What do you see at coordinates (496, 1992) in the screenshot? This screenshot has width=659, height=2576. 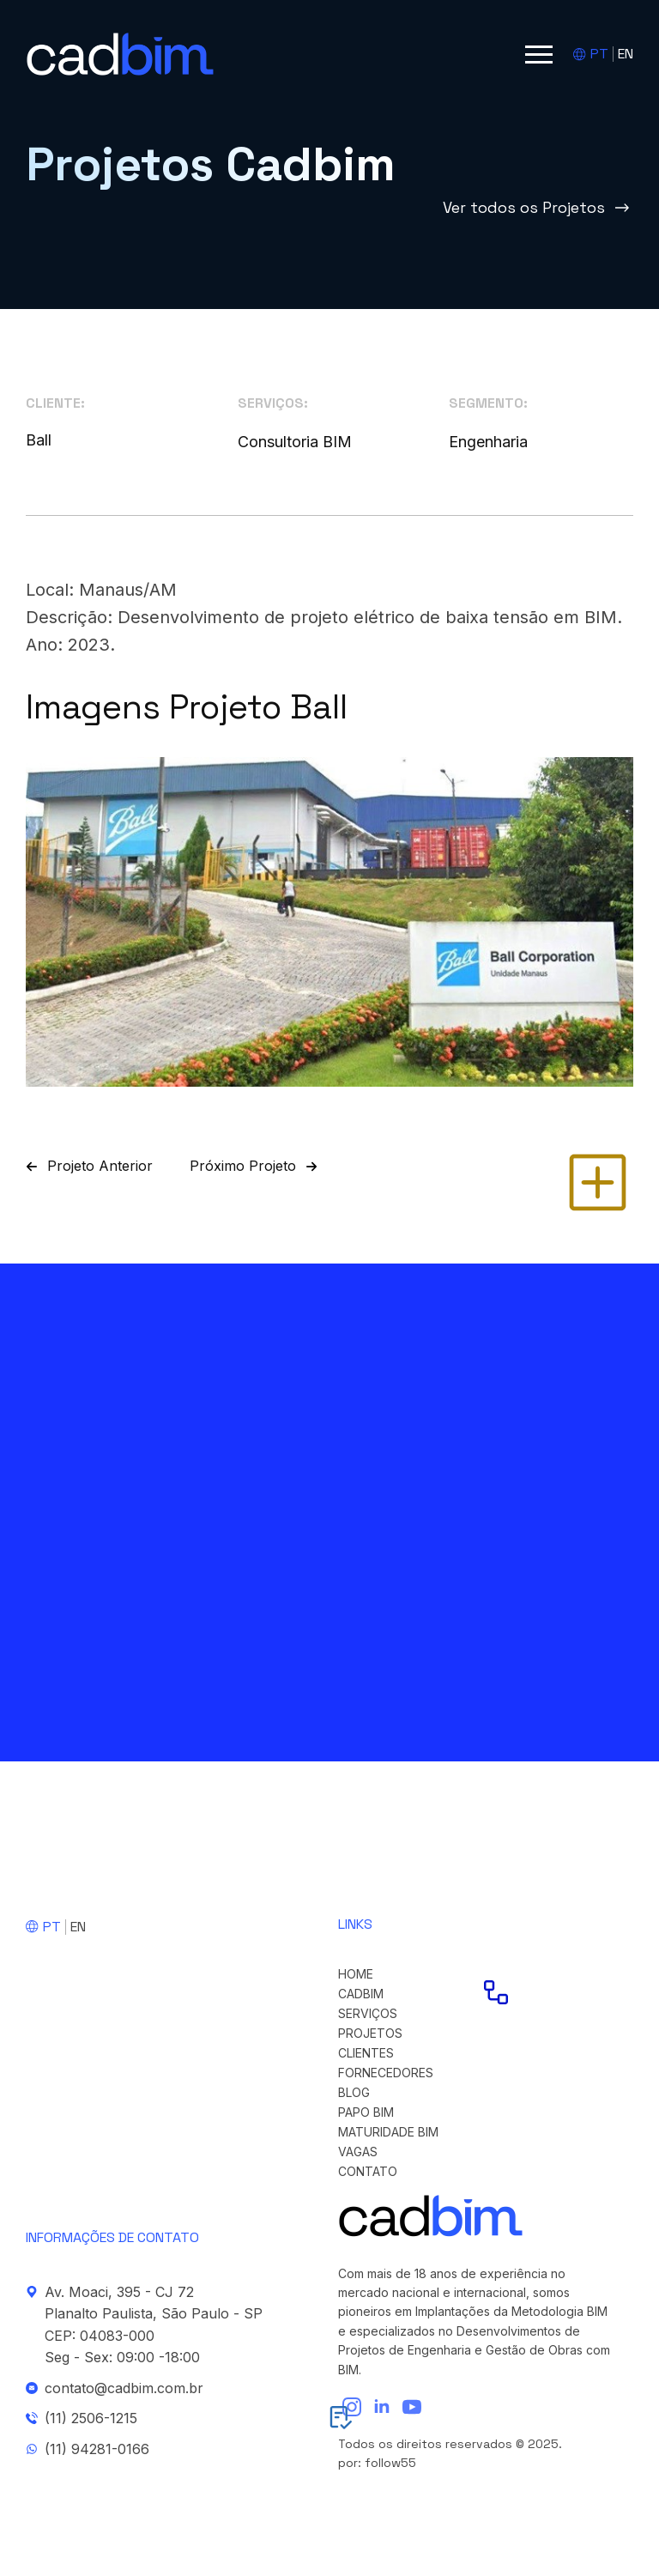 I see `view or manage automated workflows` at bounding box center [496, 1992].